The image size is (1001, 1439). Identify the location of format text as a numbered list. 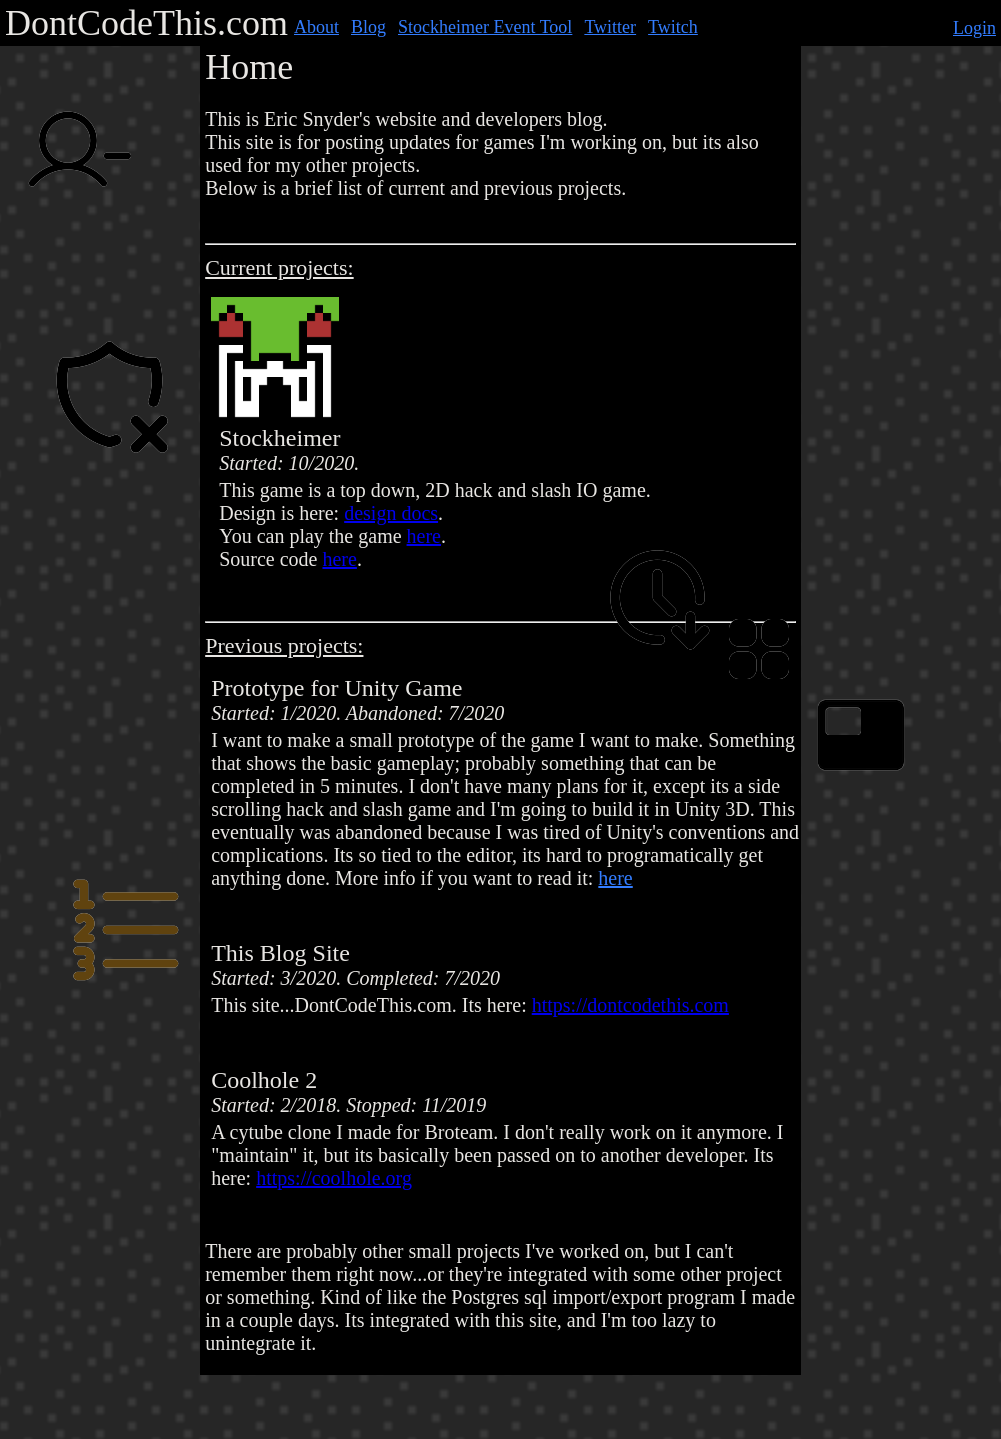
(128, 930).